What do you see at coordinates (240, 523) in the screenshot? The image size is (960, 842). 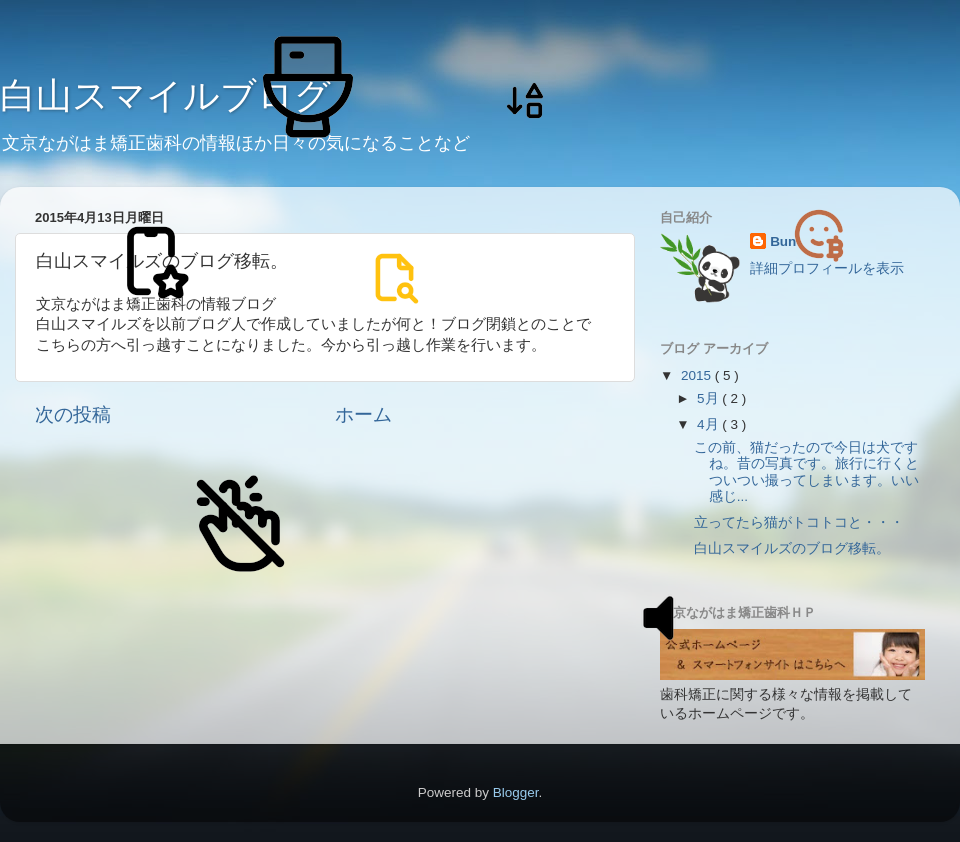 I see `click or tap interaction disabled` at bounding box center [240, 523].